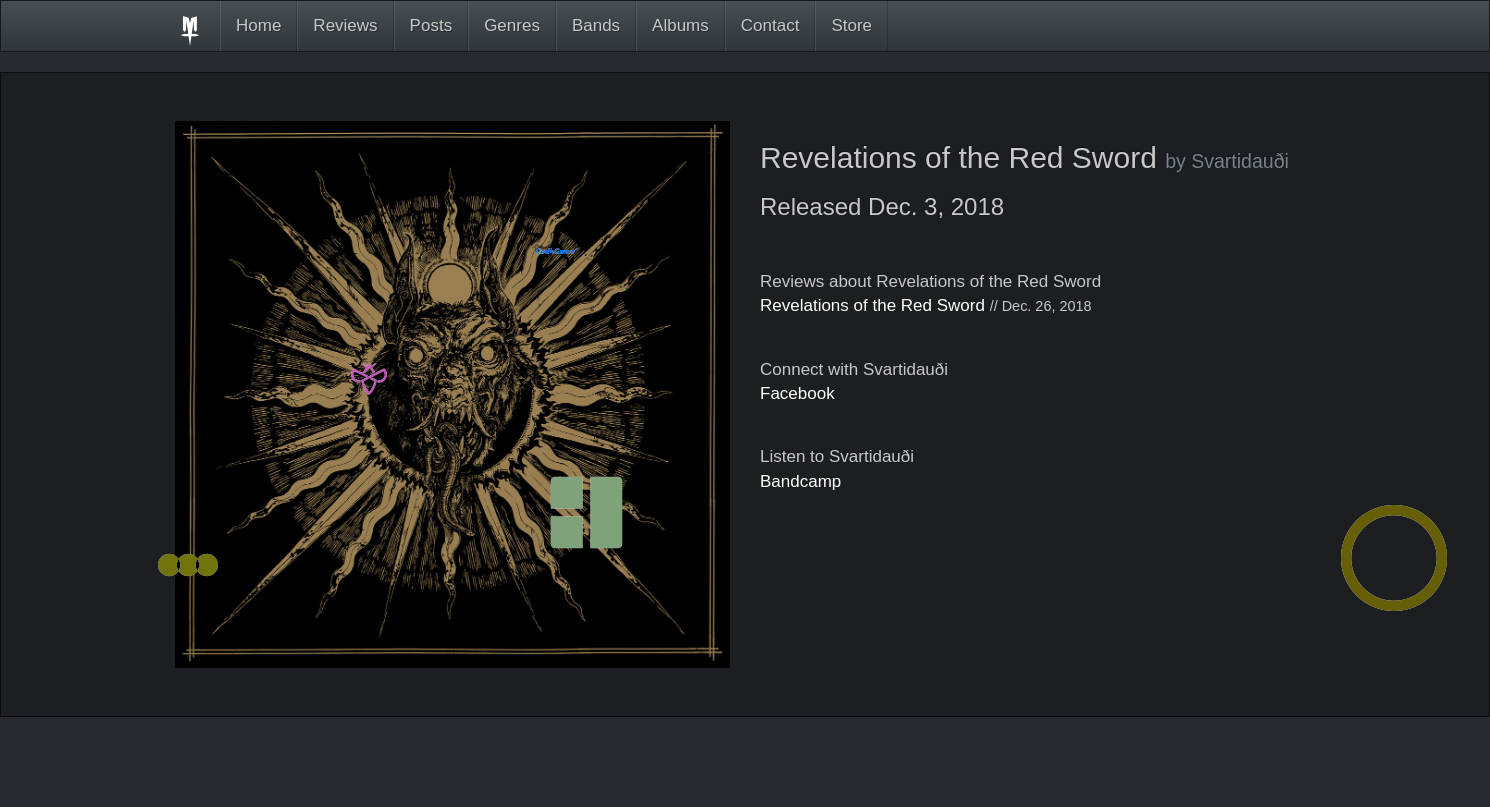 The width and height of the screenshot is (1490, 807). What do you see at coordinates (1394, 558) in the screenshot?
I see `sourcehut logo - link to sourcehut code hosting platform` at bounding box center [1394, 558].